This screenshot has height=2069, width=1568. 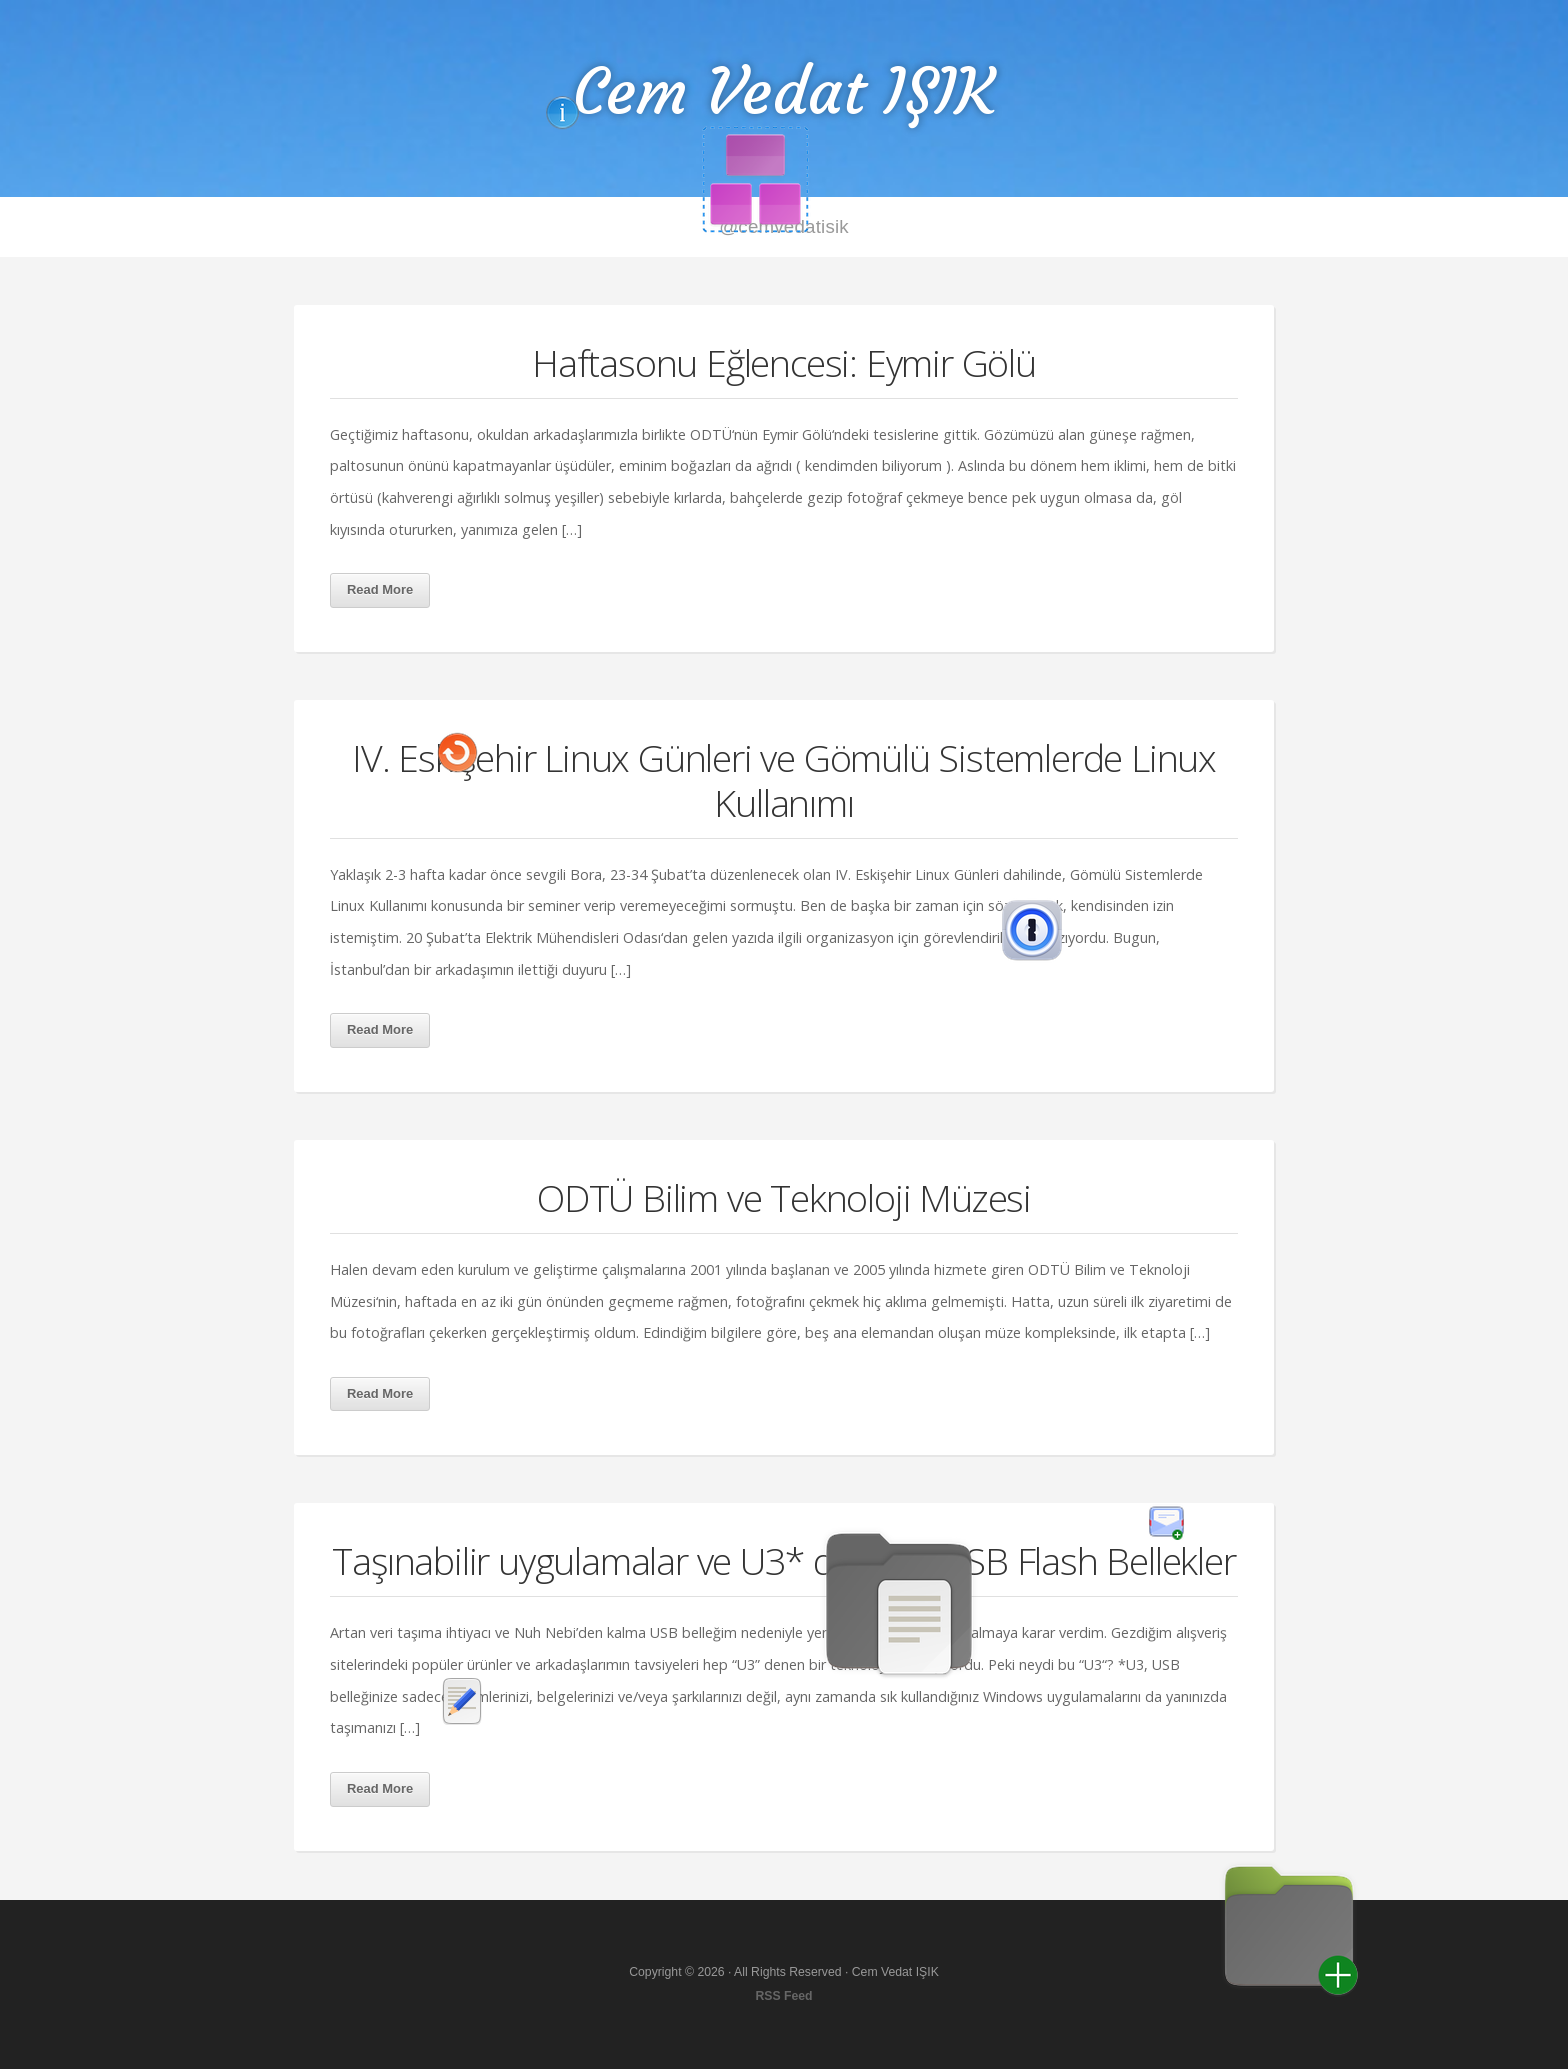 I want to click on access help or about information, so click(x=562, y=112).